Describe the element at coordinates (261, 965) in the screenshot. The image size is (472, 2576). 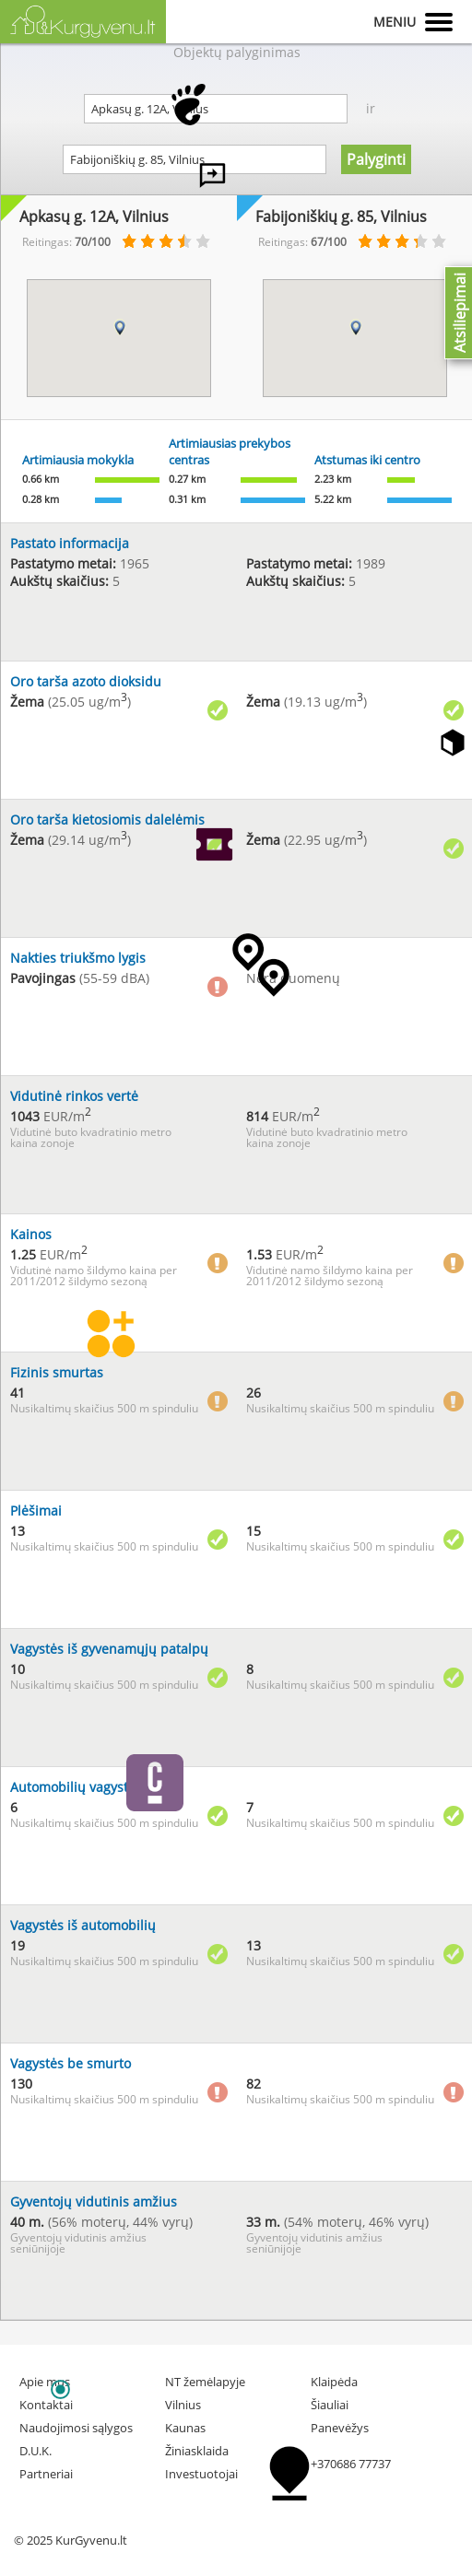
I see `measure distance between two locations` at that location.